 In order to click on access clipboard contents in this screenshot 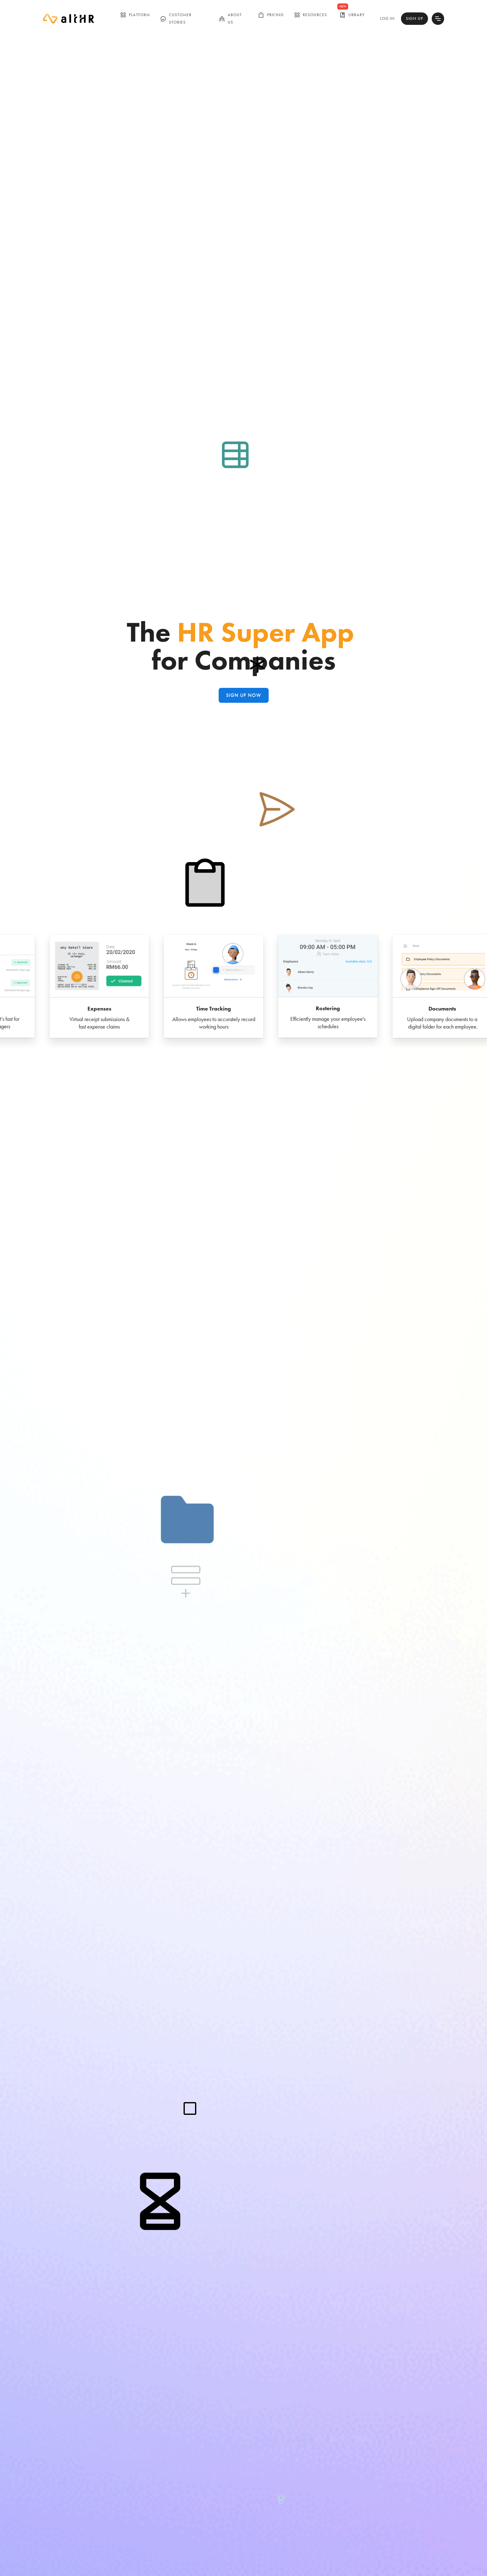, I will do `click(205, 884)`.